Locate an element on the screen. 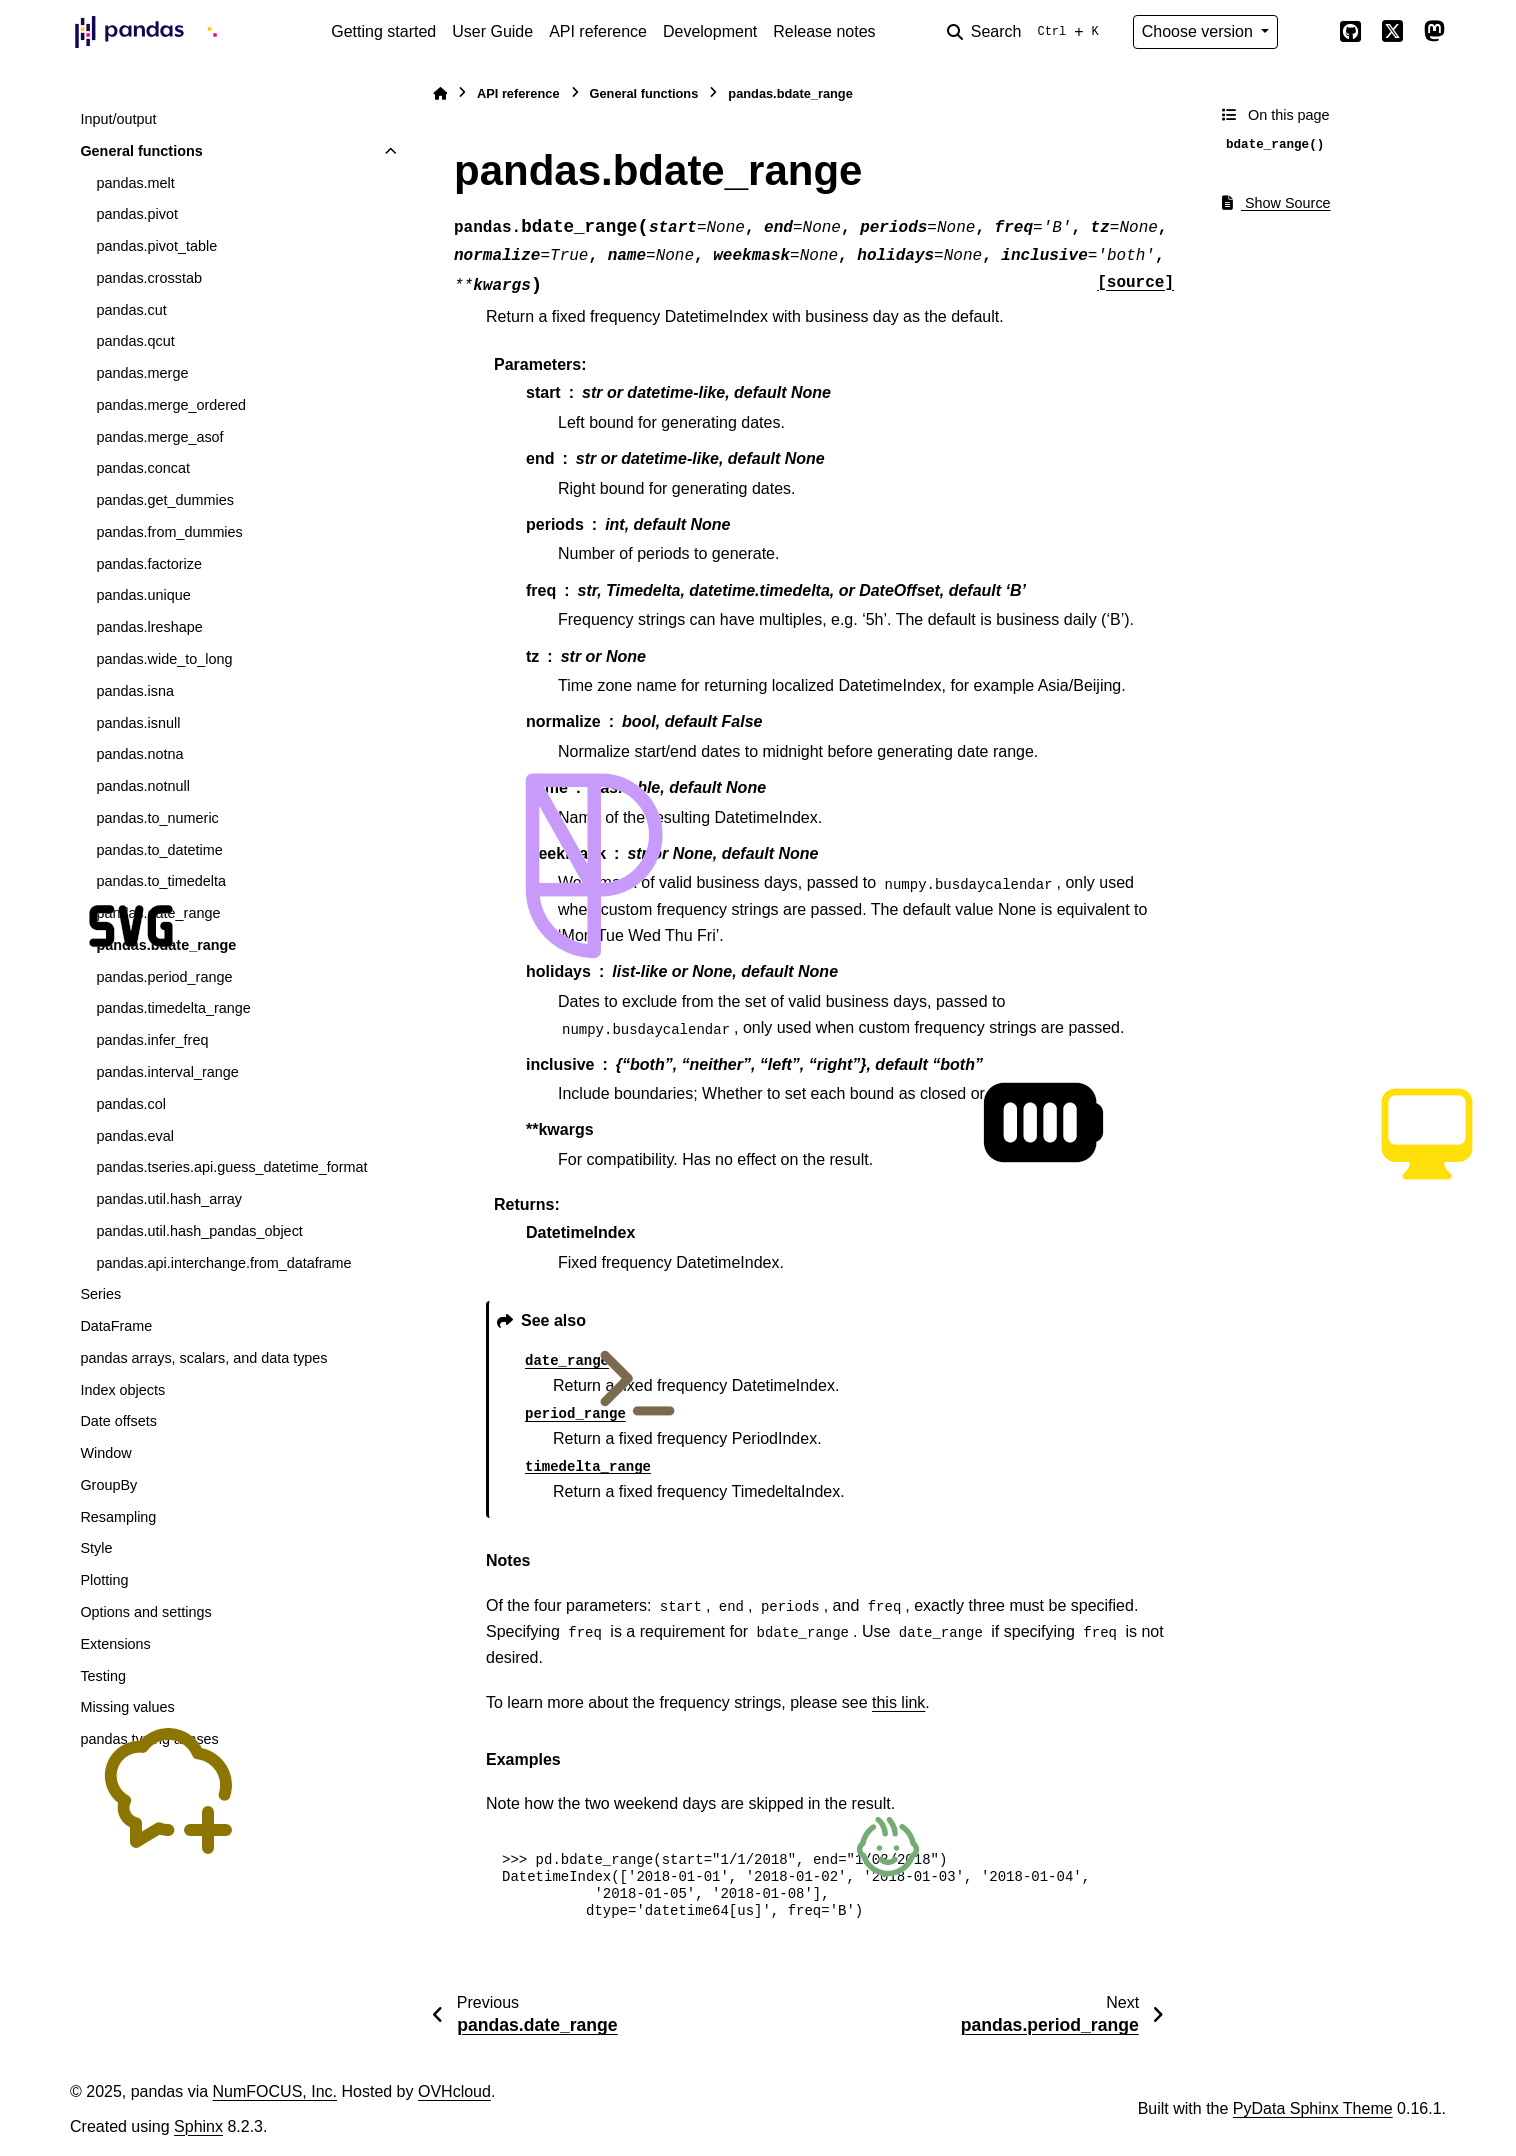 This screenshot has height=2156, width=1516. phosphor icons logo is located at coordinates (580, 855).